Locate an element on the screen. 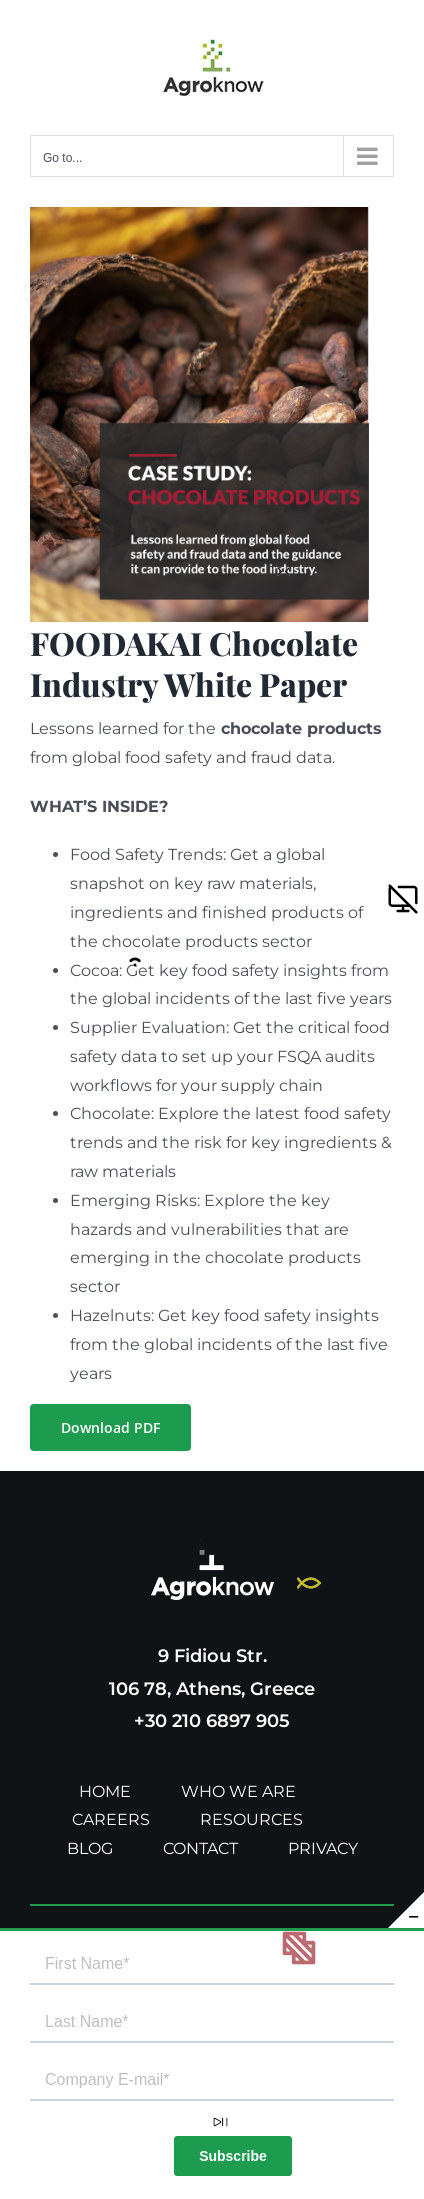 Image resolution: width=424 pixels, height=2199 pixels. toggle between play and pause for media playback is located at coordinates (220, 2121).